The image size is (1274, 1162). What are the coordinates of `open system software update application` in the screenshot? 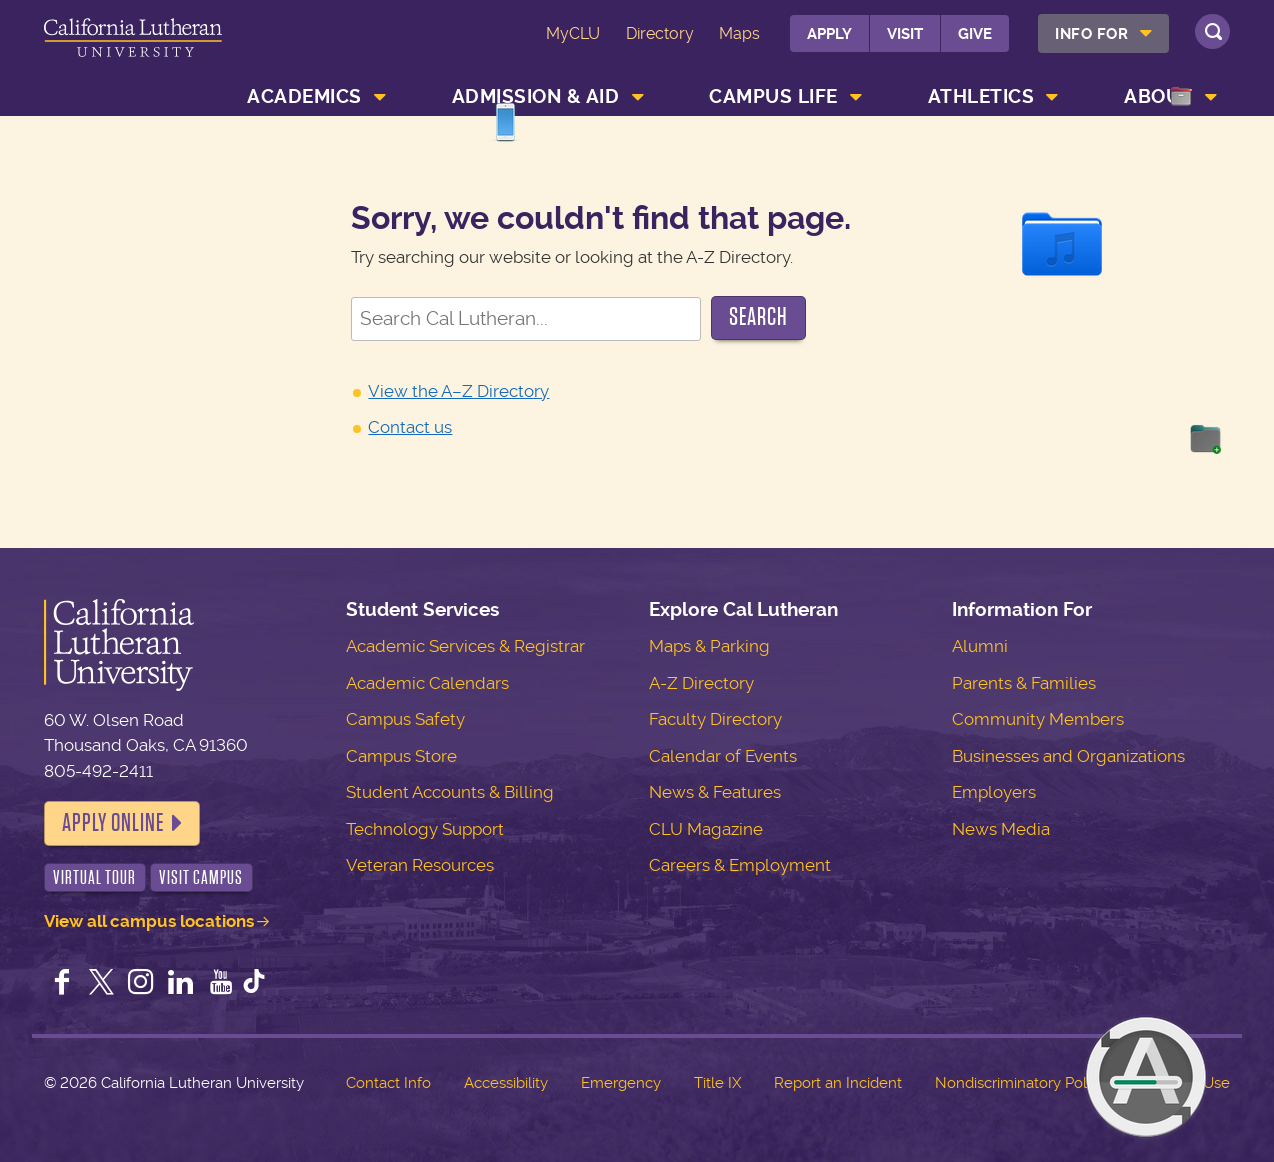 It's located at (1146, 1077).